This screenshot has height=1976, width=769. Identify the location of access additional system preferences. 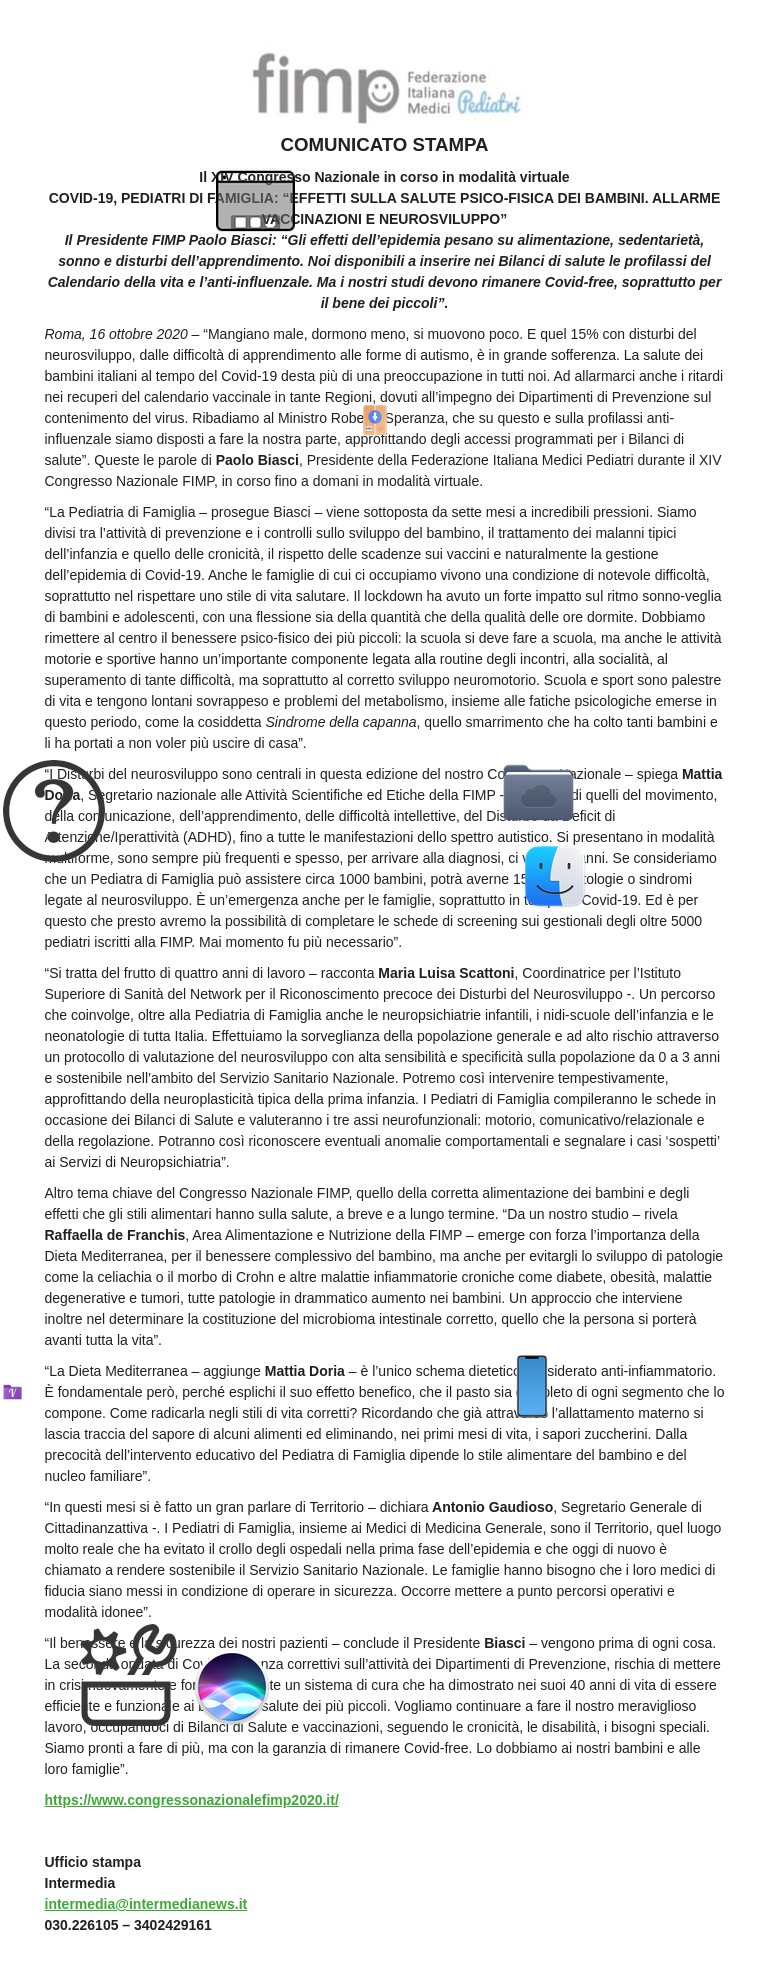
(126, 1675).